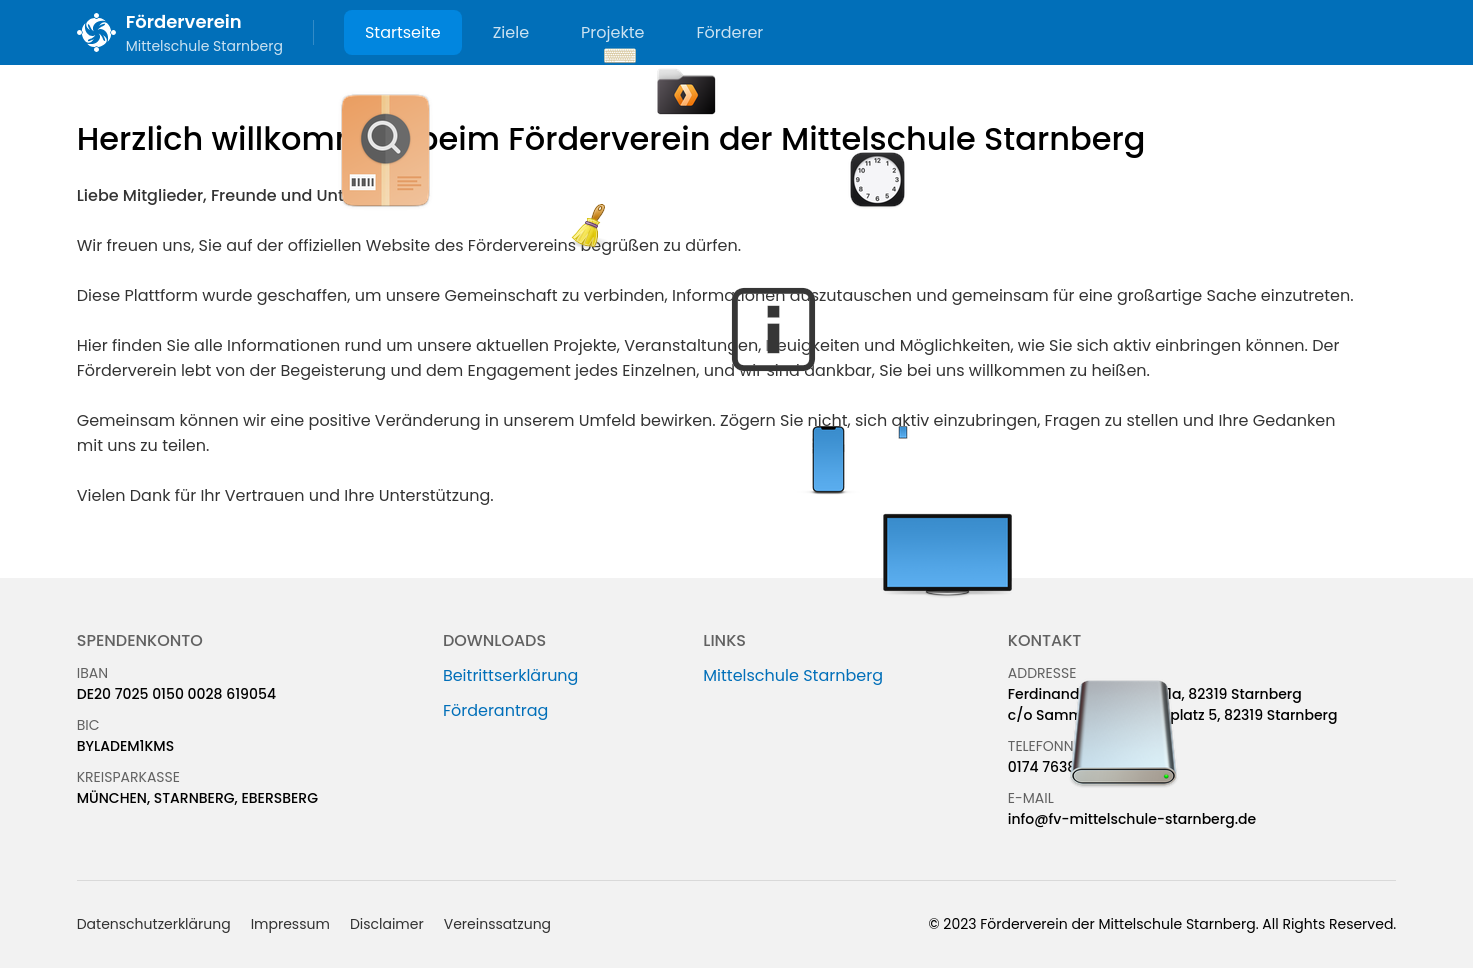 The image size is (1473, 968). What do you see at coordinates (903, 431) in the screenshot?
I see `iPad Mini device icon` at bounding box center [903, 431].